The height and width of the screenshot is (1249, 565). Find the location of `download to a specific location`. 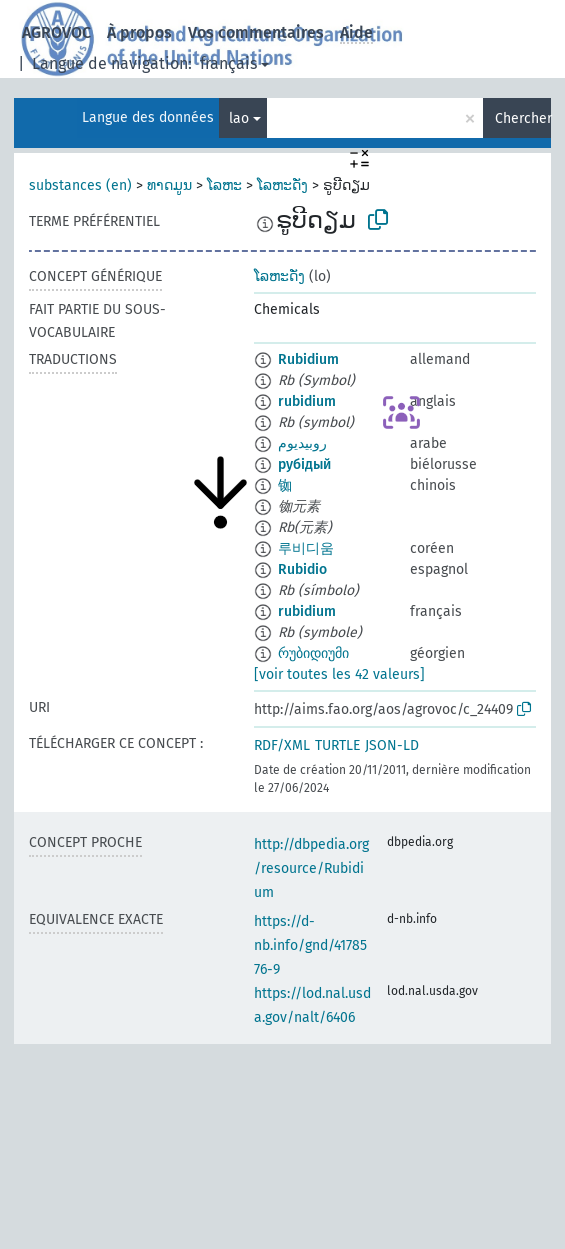

download to a specific location is located at coordinates (220, 492).